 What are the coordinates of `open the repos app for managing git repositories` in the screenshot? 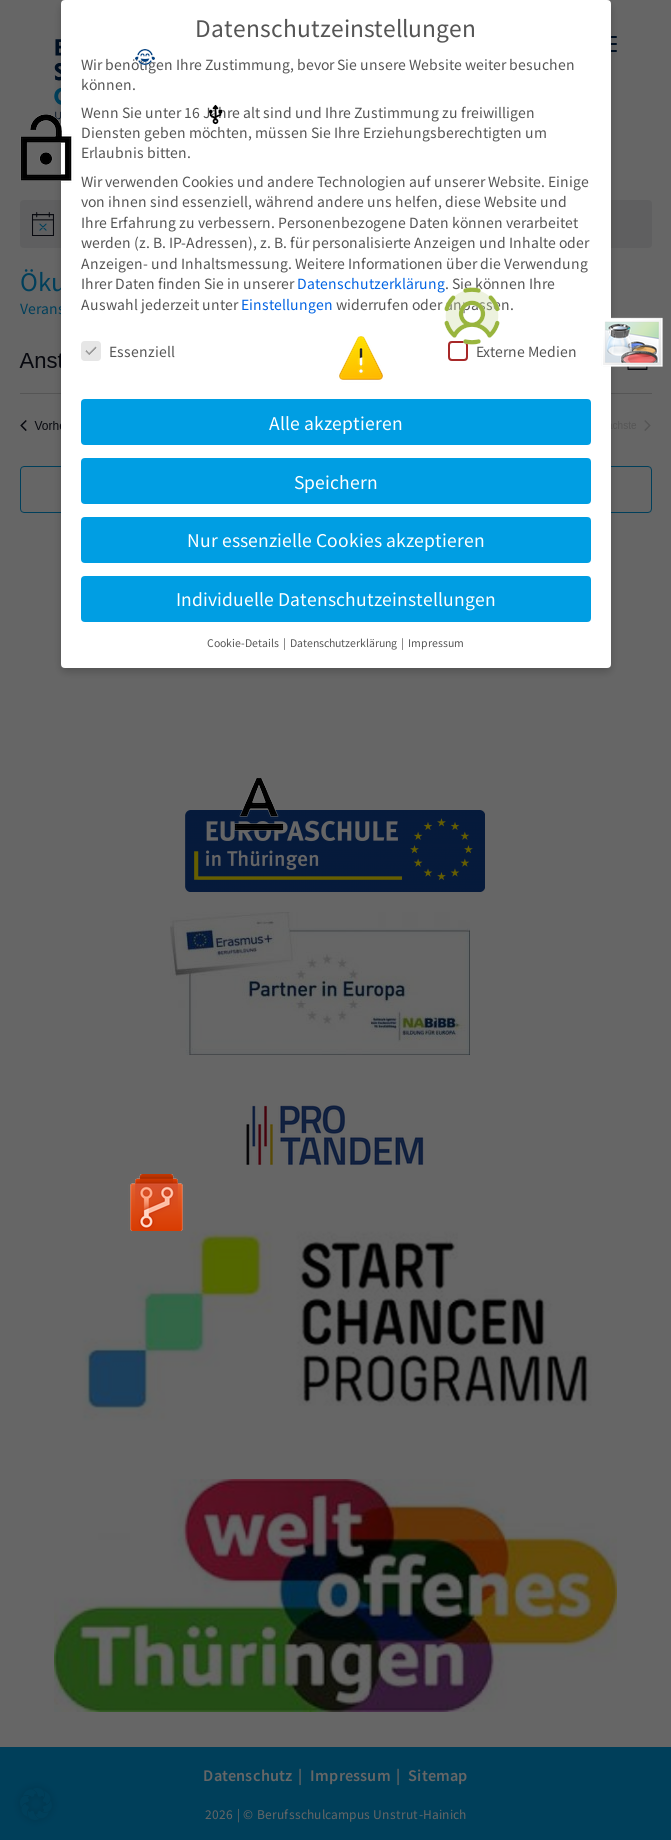 It's located at (156, 1202).